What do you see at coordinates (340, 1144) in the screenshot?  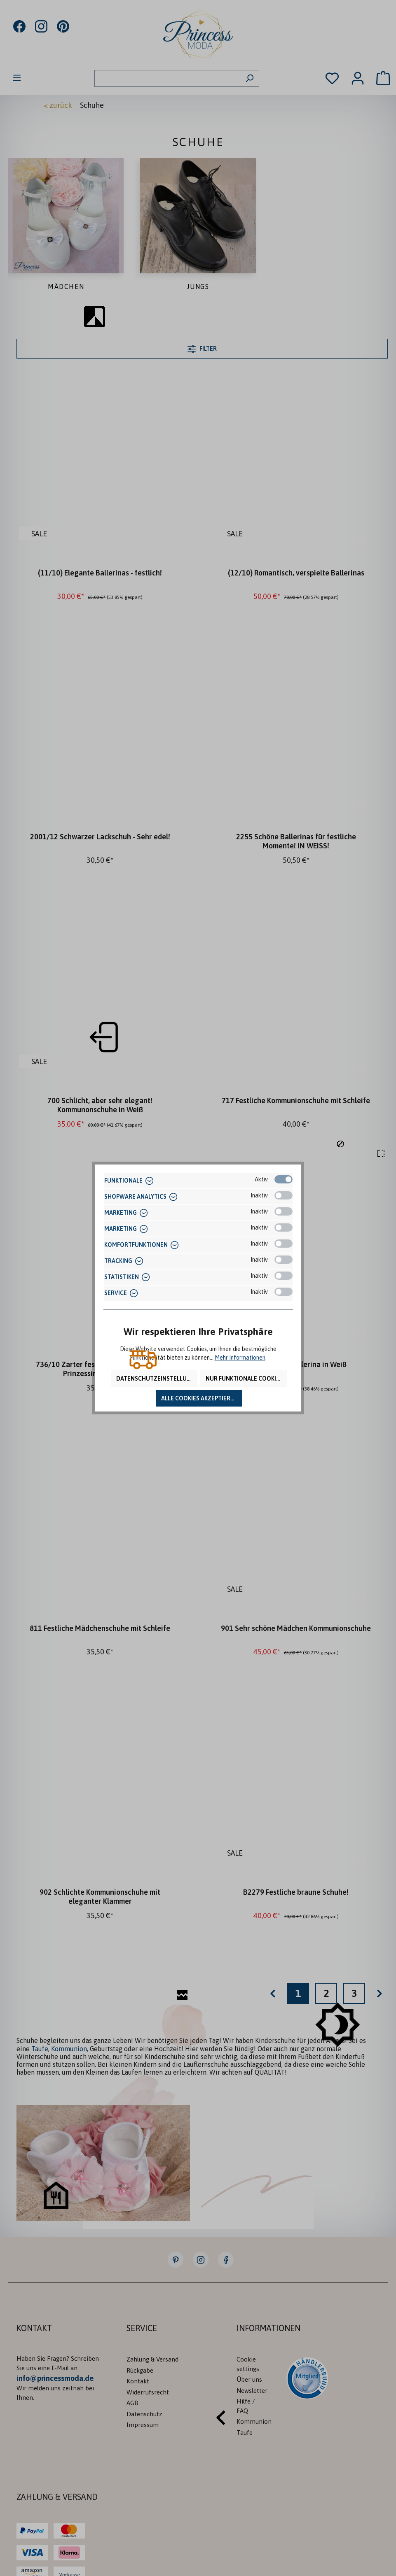 I see `block or ban a user` at bounding box center [340, 1144].